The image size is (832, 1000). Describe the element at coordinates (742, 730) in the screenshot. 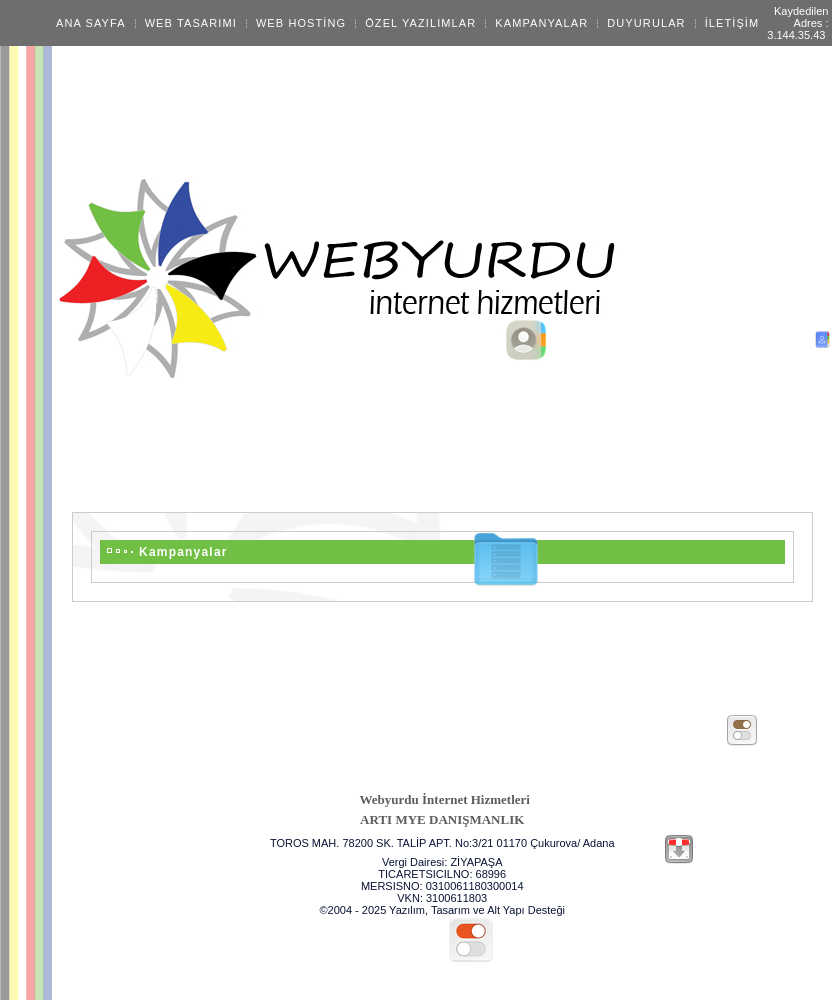

I see `open desktop preferences or settings` at that location.